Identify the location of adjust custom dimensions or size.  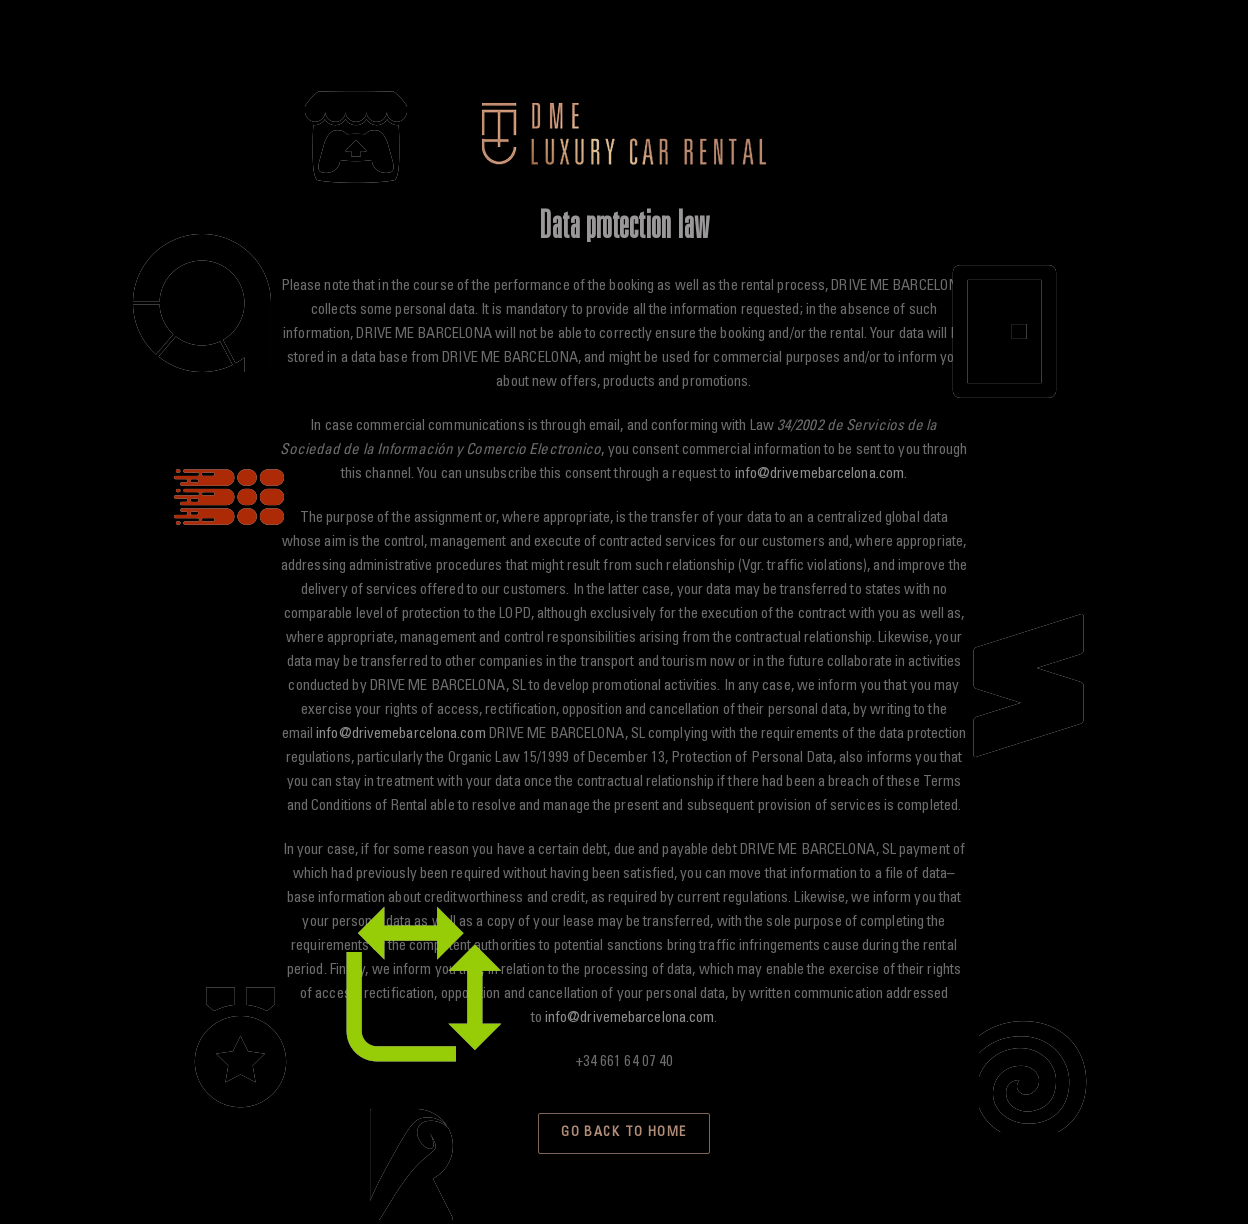
(414, 993).